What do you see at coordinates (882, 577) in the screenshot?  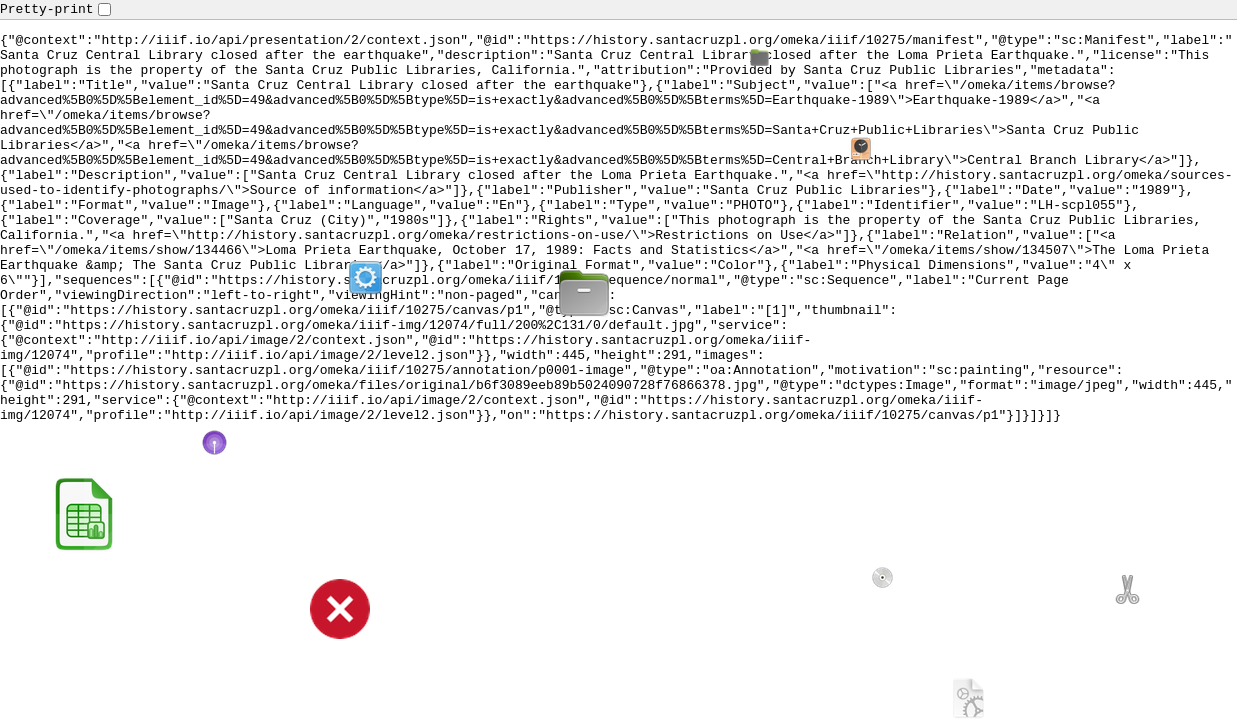 I see `unmount or eject a CD/DVD writer drive` at bounding box center [882, 577].